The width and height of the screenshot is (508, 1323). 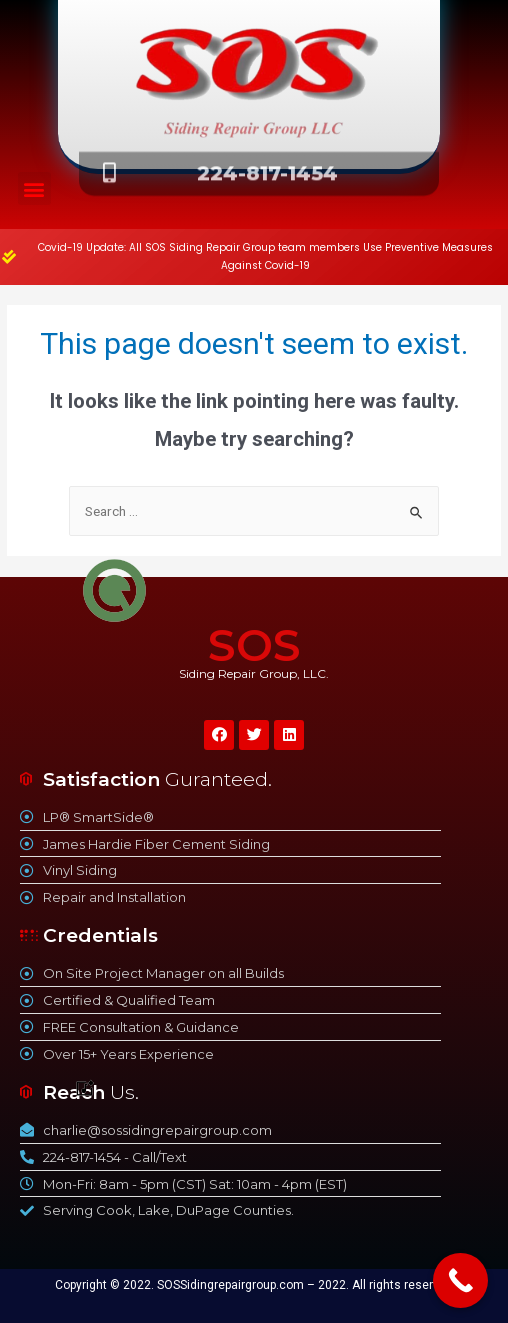 I want to click on ai-powered music or audio generation, so click(x=84, y=1088).